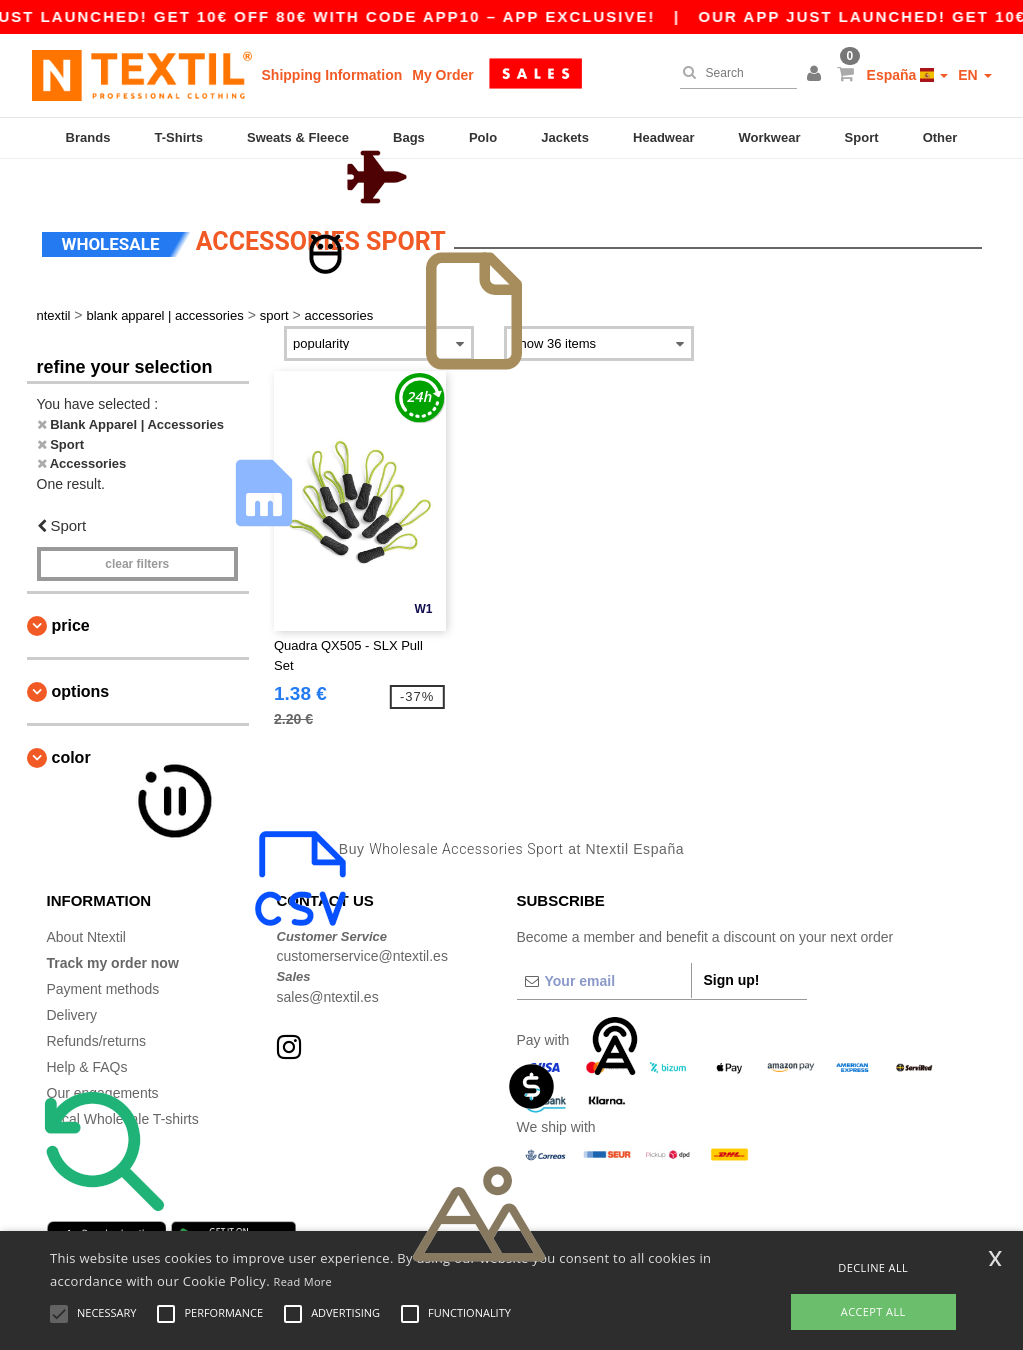 This screenshot has width=1023, height=1350. Describe the element at coordinates (264, 493) in the screenshot. I see `manage sim card settings` at that location.